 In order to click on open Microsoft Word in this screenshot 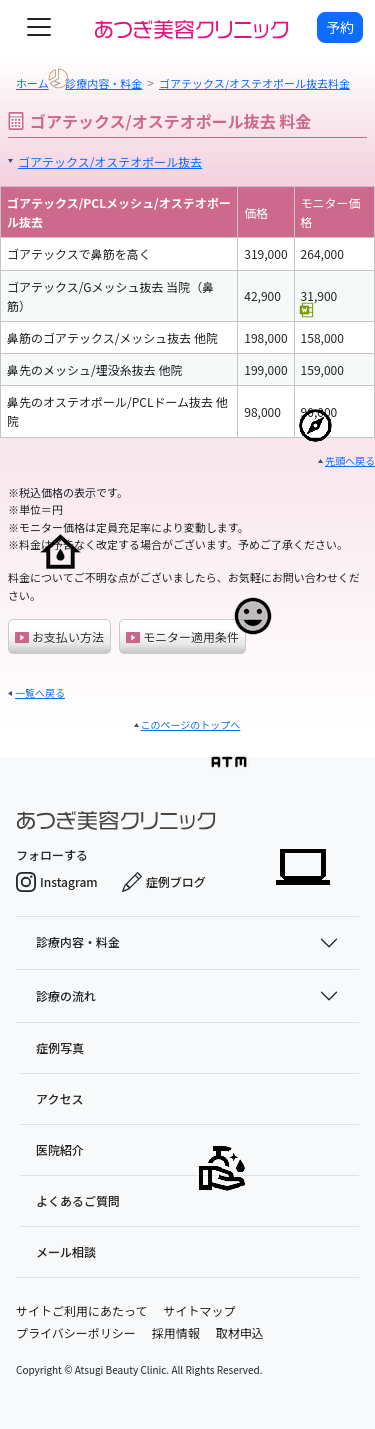, I will do `click(307, 310)`.